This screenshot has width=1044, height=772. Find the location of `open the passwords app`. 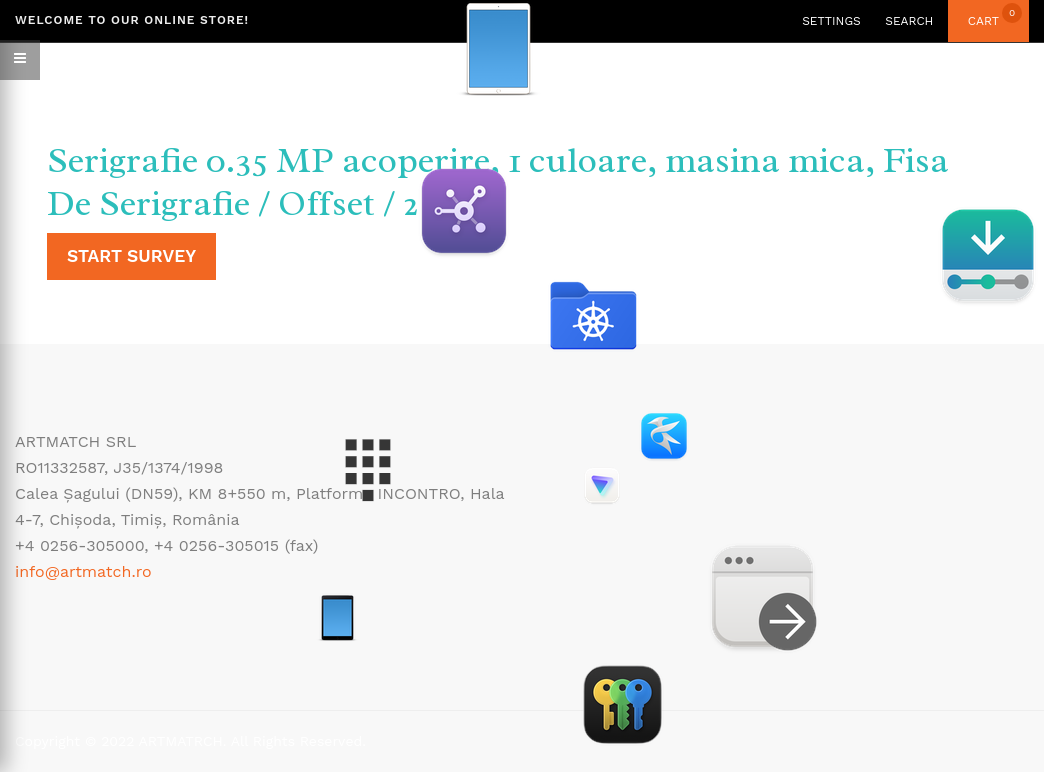

open the passwords app is located at coordinates (622, 704).